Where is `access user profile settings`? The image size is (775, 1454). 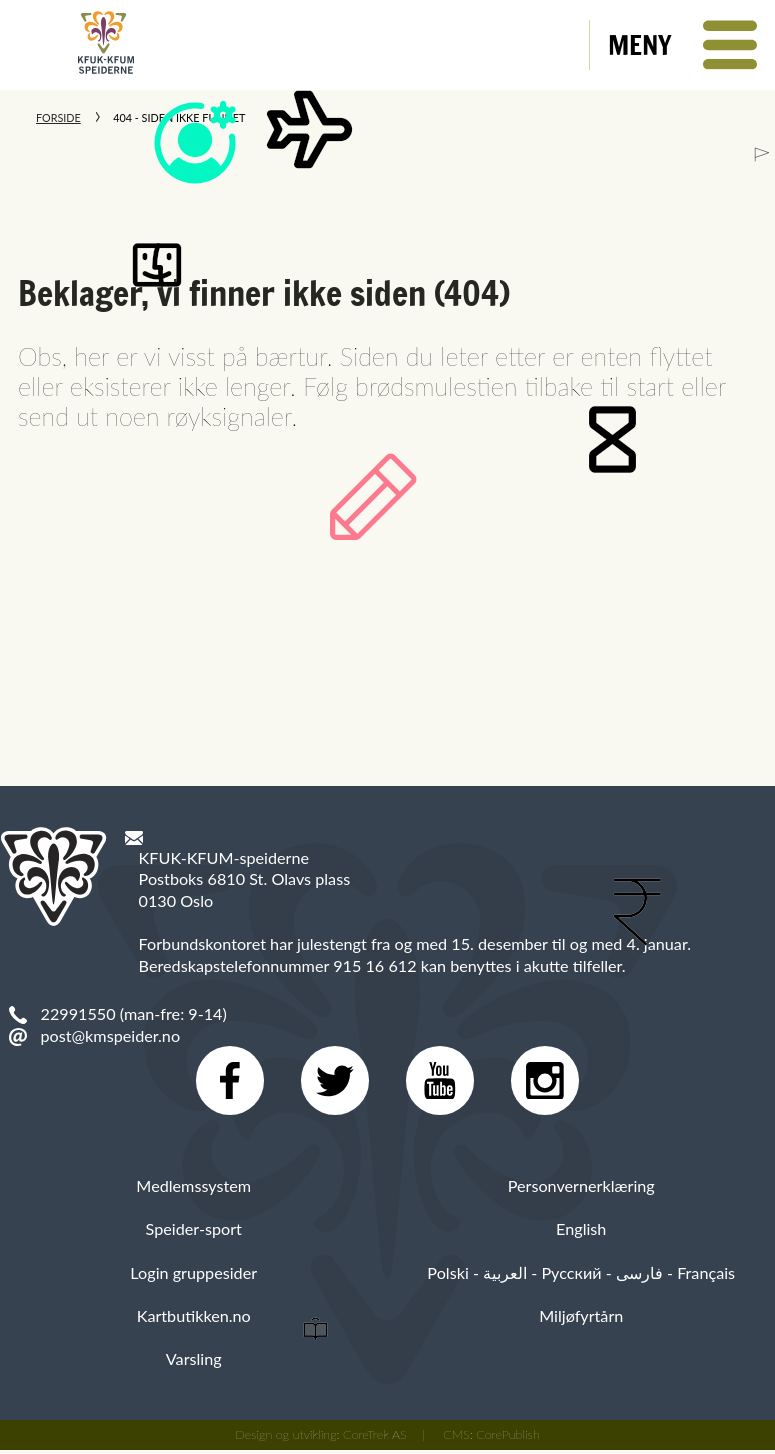
access user profile settings is located at coordinates (195, 143).